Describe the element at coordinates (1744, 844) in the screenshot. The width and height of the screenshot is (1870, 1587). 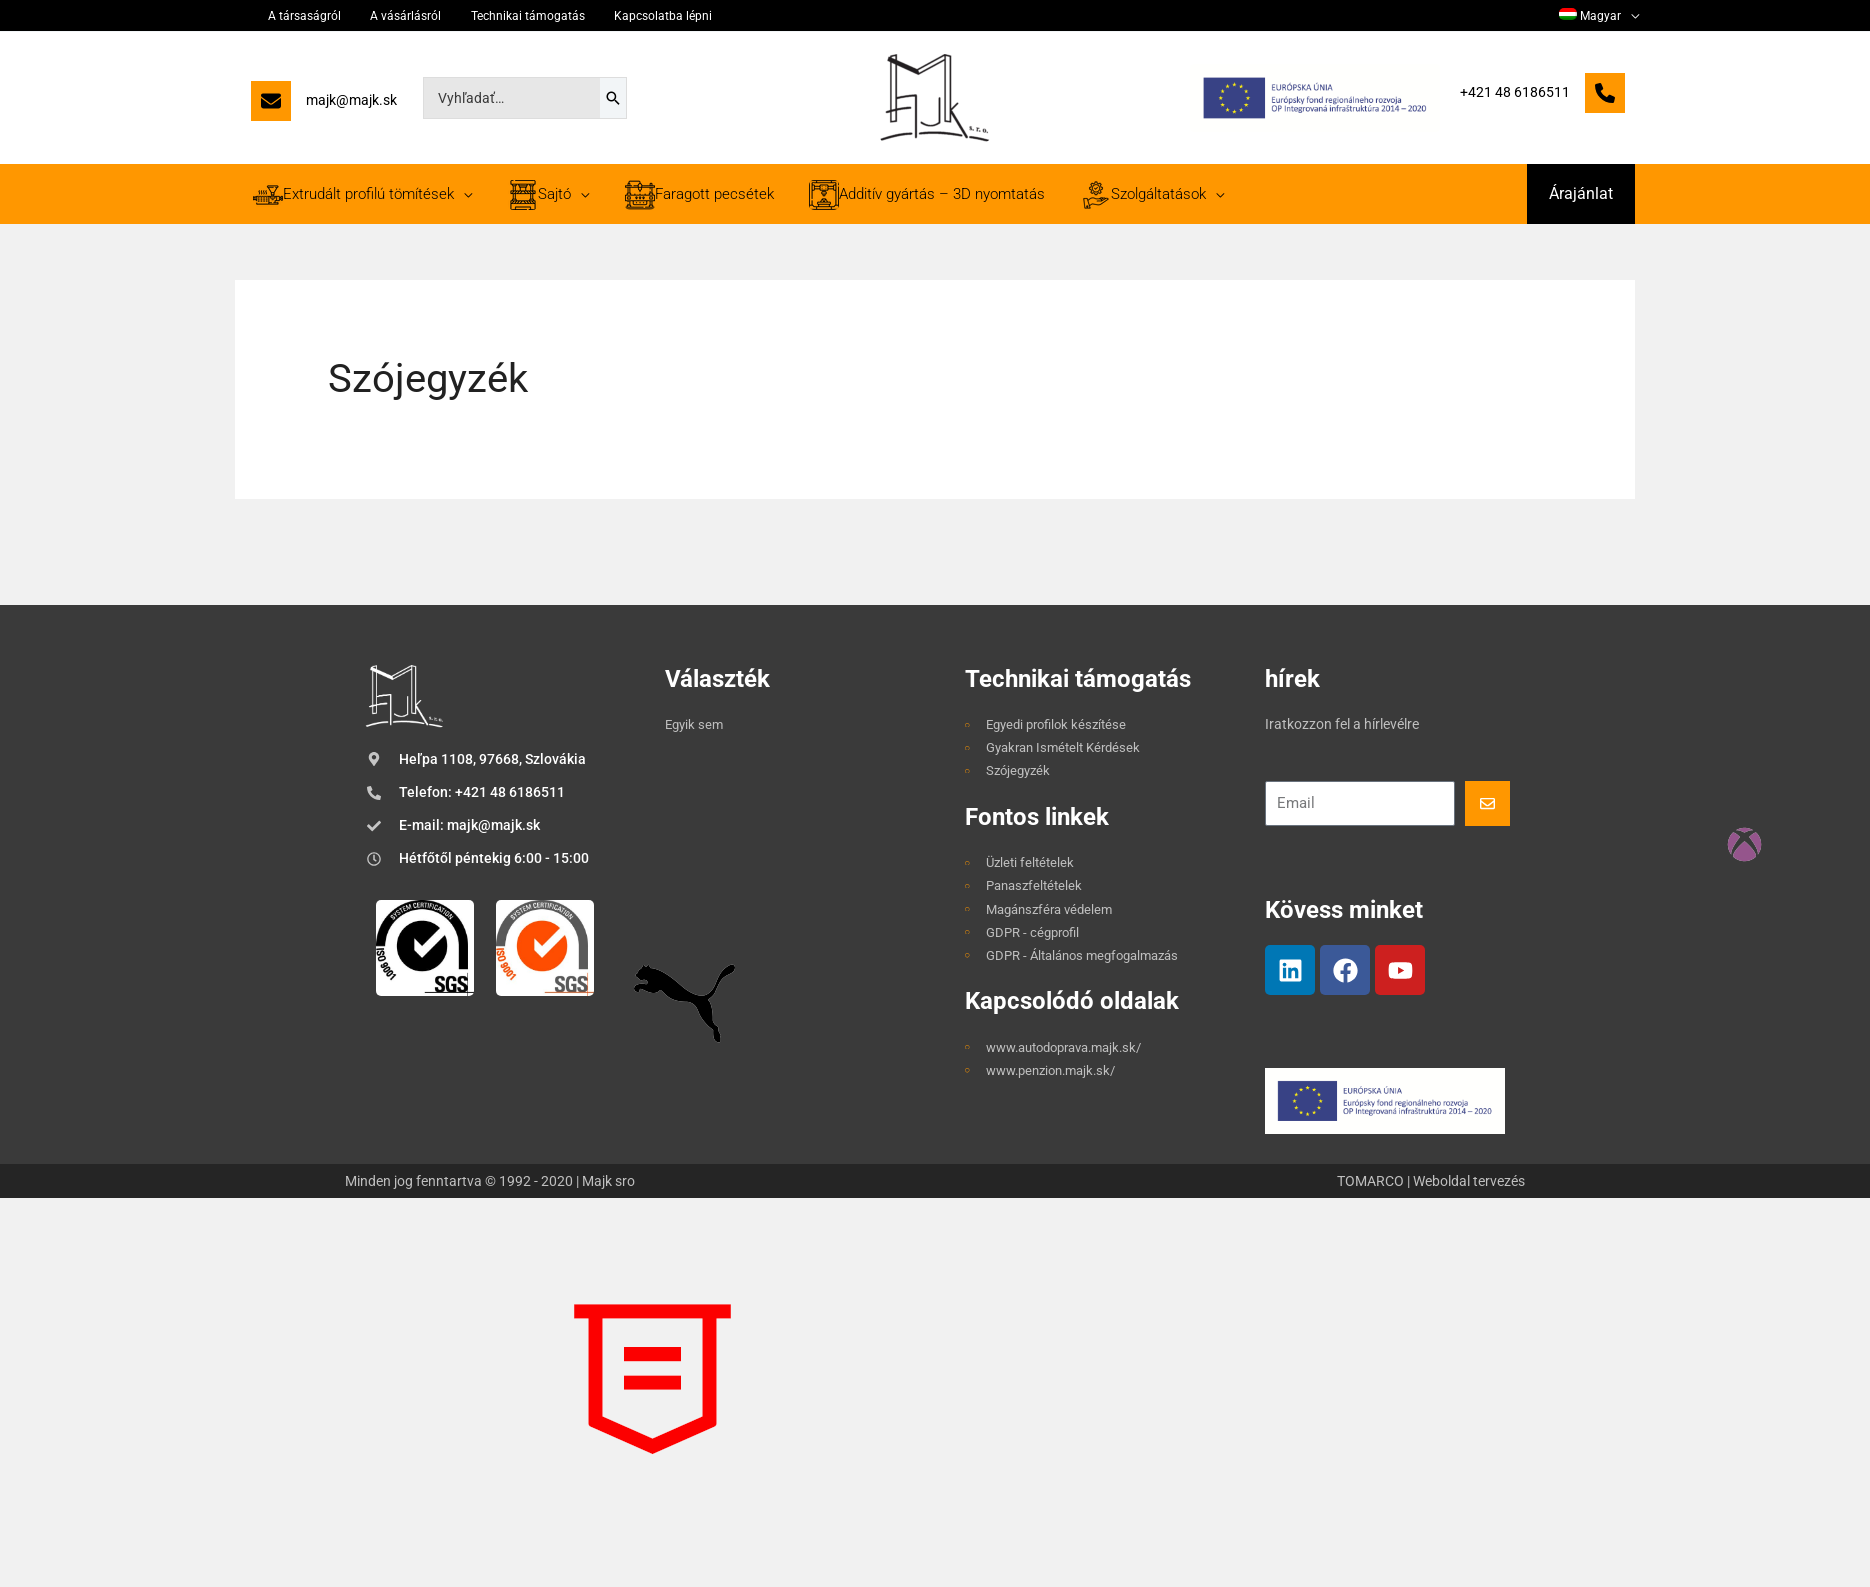
I see `open xbox app or gaming hub` at that location.